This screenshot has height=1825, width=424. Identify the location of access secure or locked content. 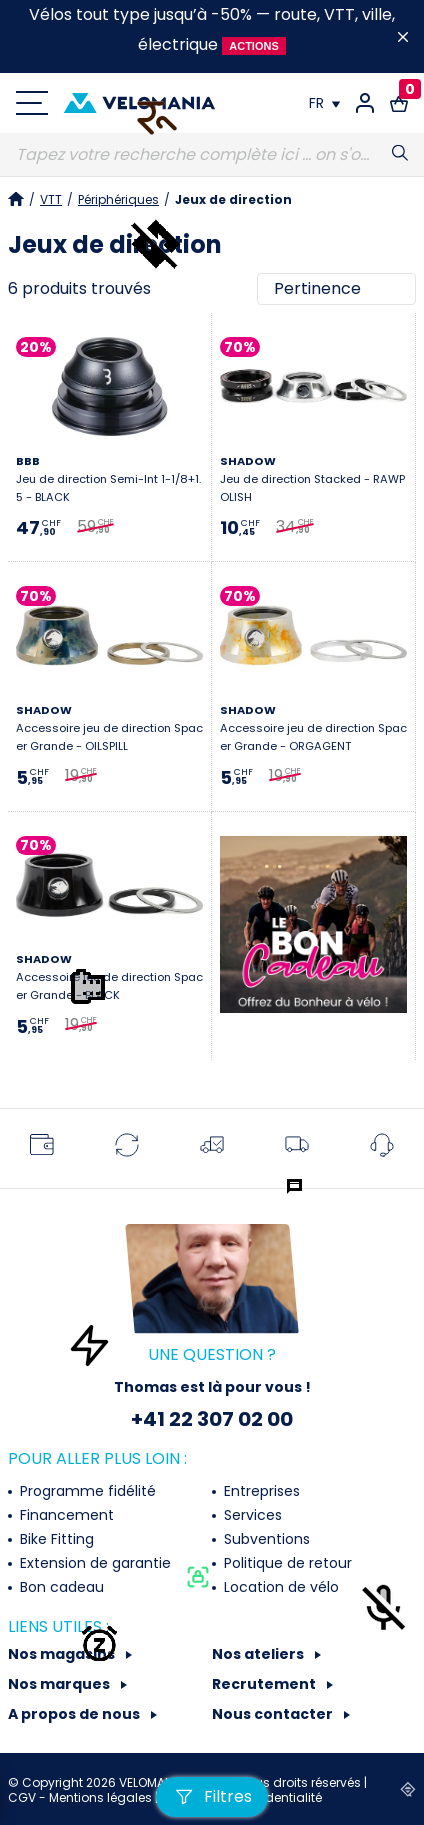
(198, 1577).